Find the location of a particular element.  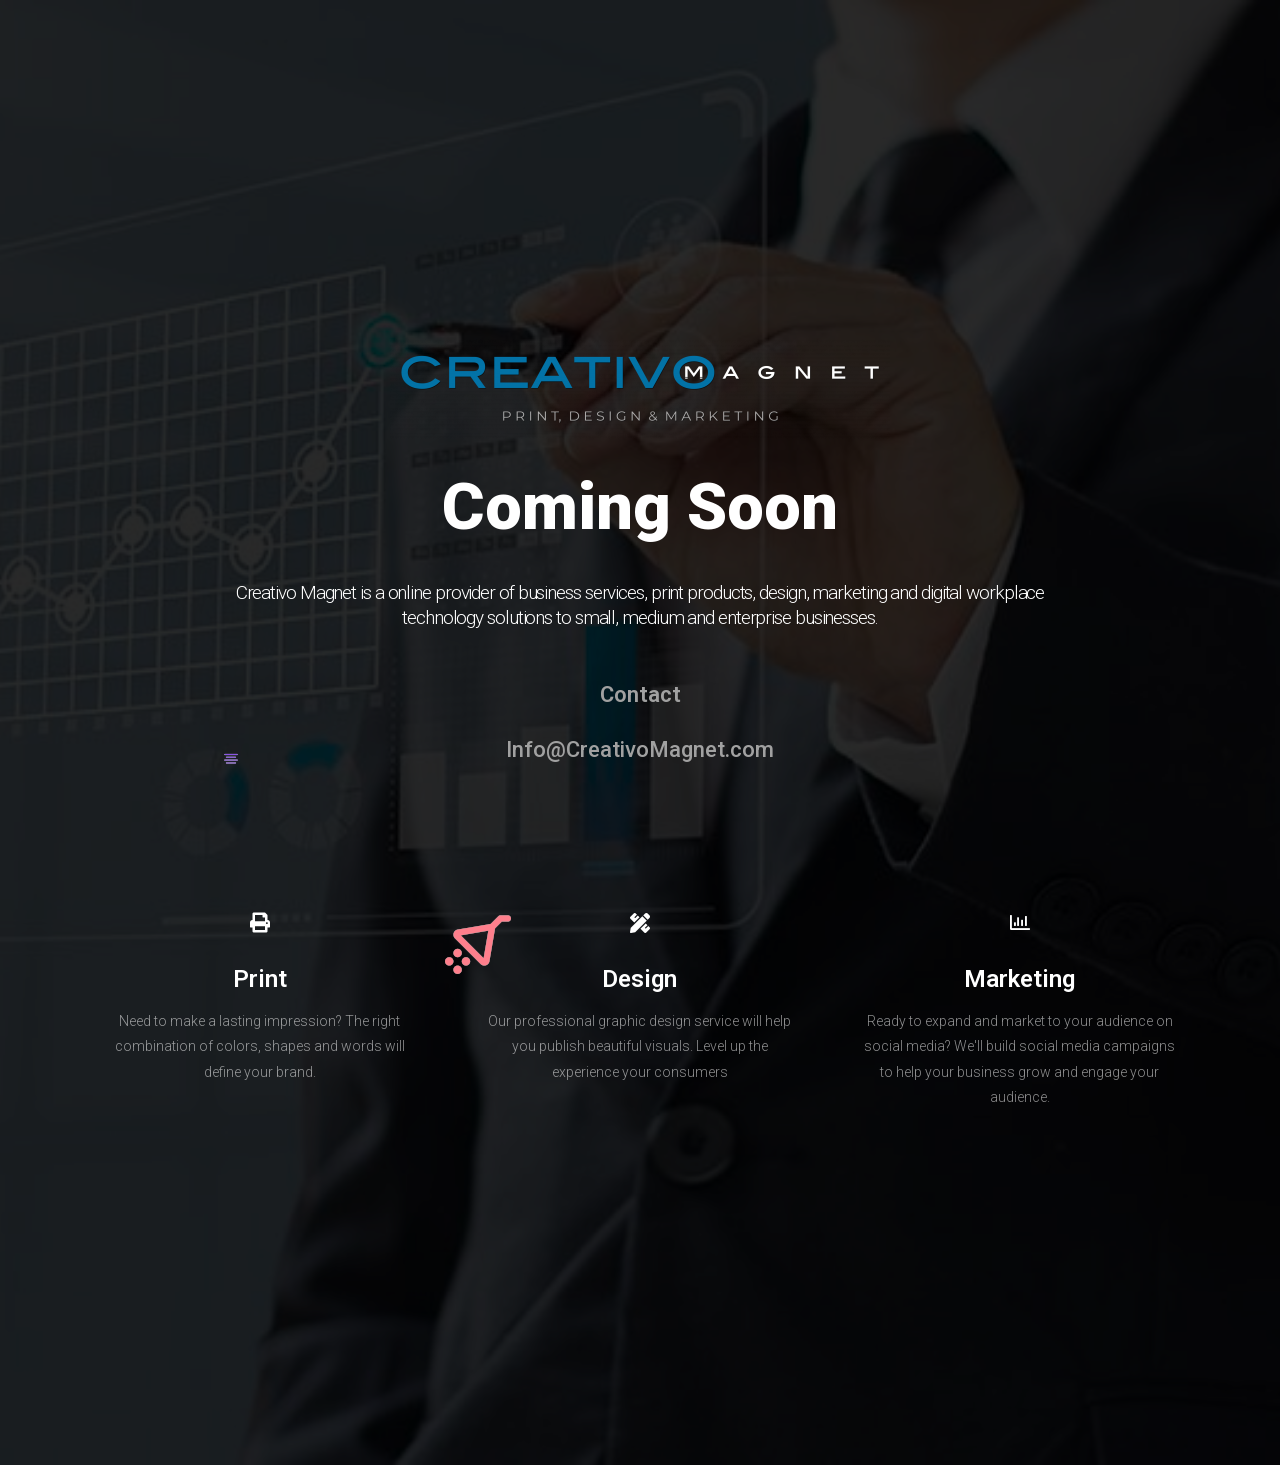

bathroom or shower amenity indicator is located at coordinates (477, 941).